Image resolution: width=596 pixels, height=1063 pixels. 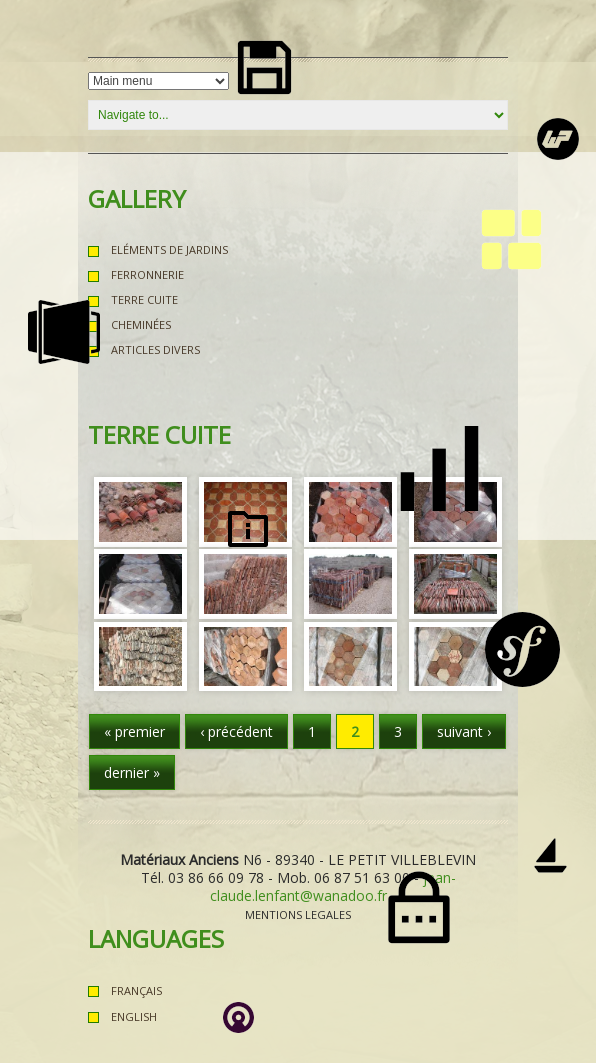 What do you see at coordinates (64, 332) in the screenshot?
I see `reveal.js presentation framework logo` at bounding box center [64, 332].